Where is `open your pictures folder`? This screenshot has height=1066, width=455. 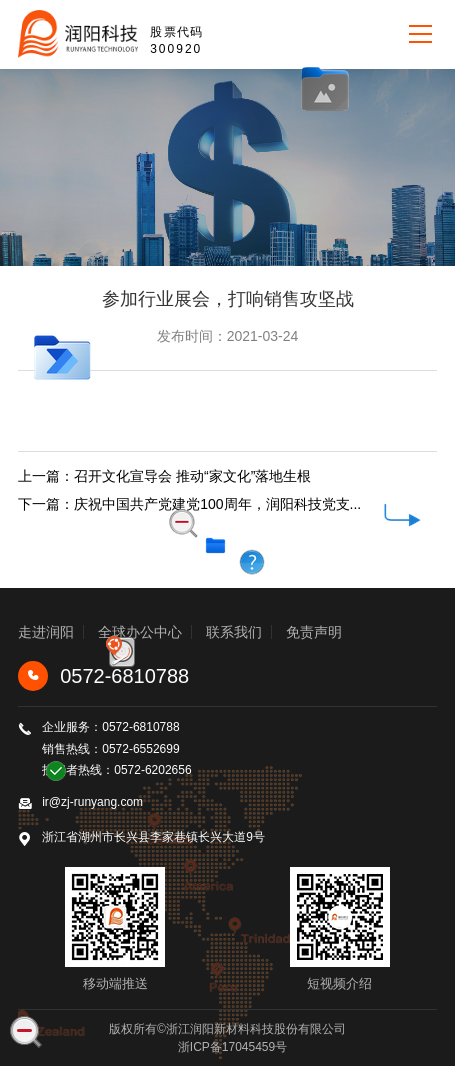 open your pictures folder is located at coordinates (325, 89).